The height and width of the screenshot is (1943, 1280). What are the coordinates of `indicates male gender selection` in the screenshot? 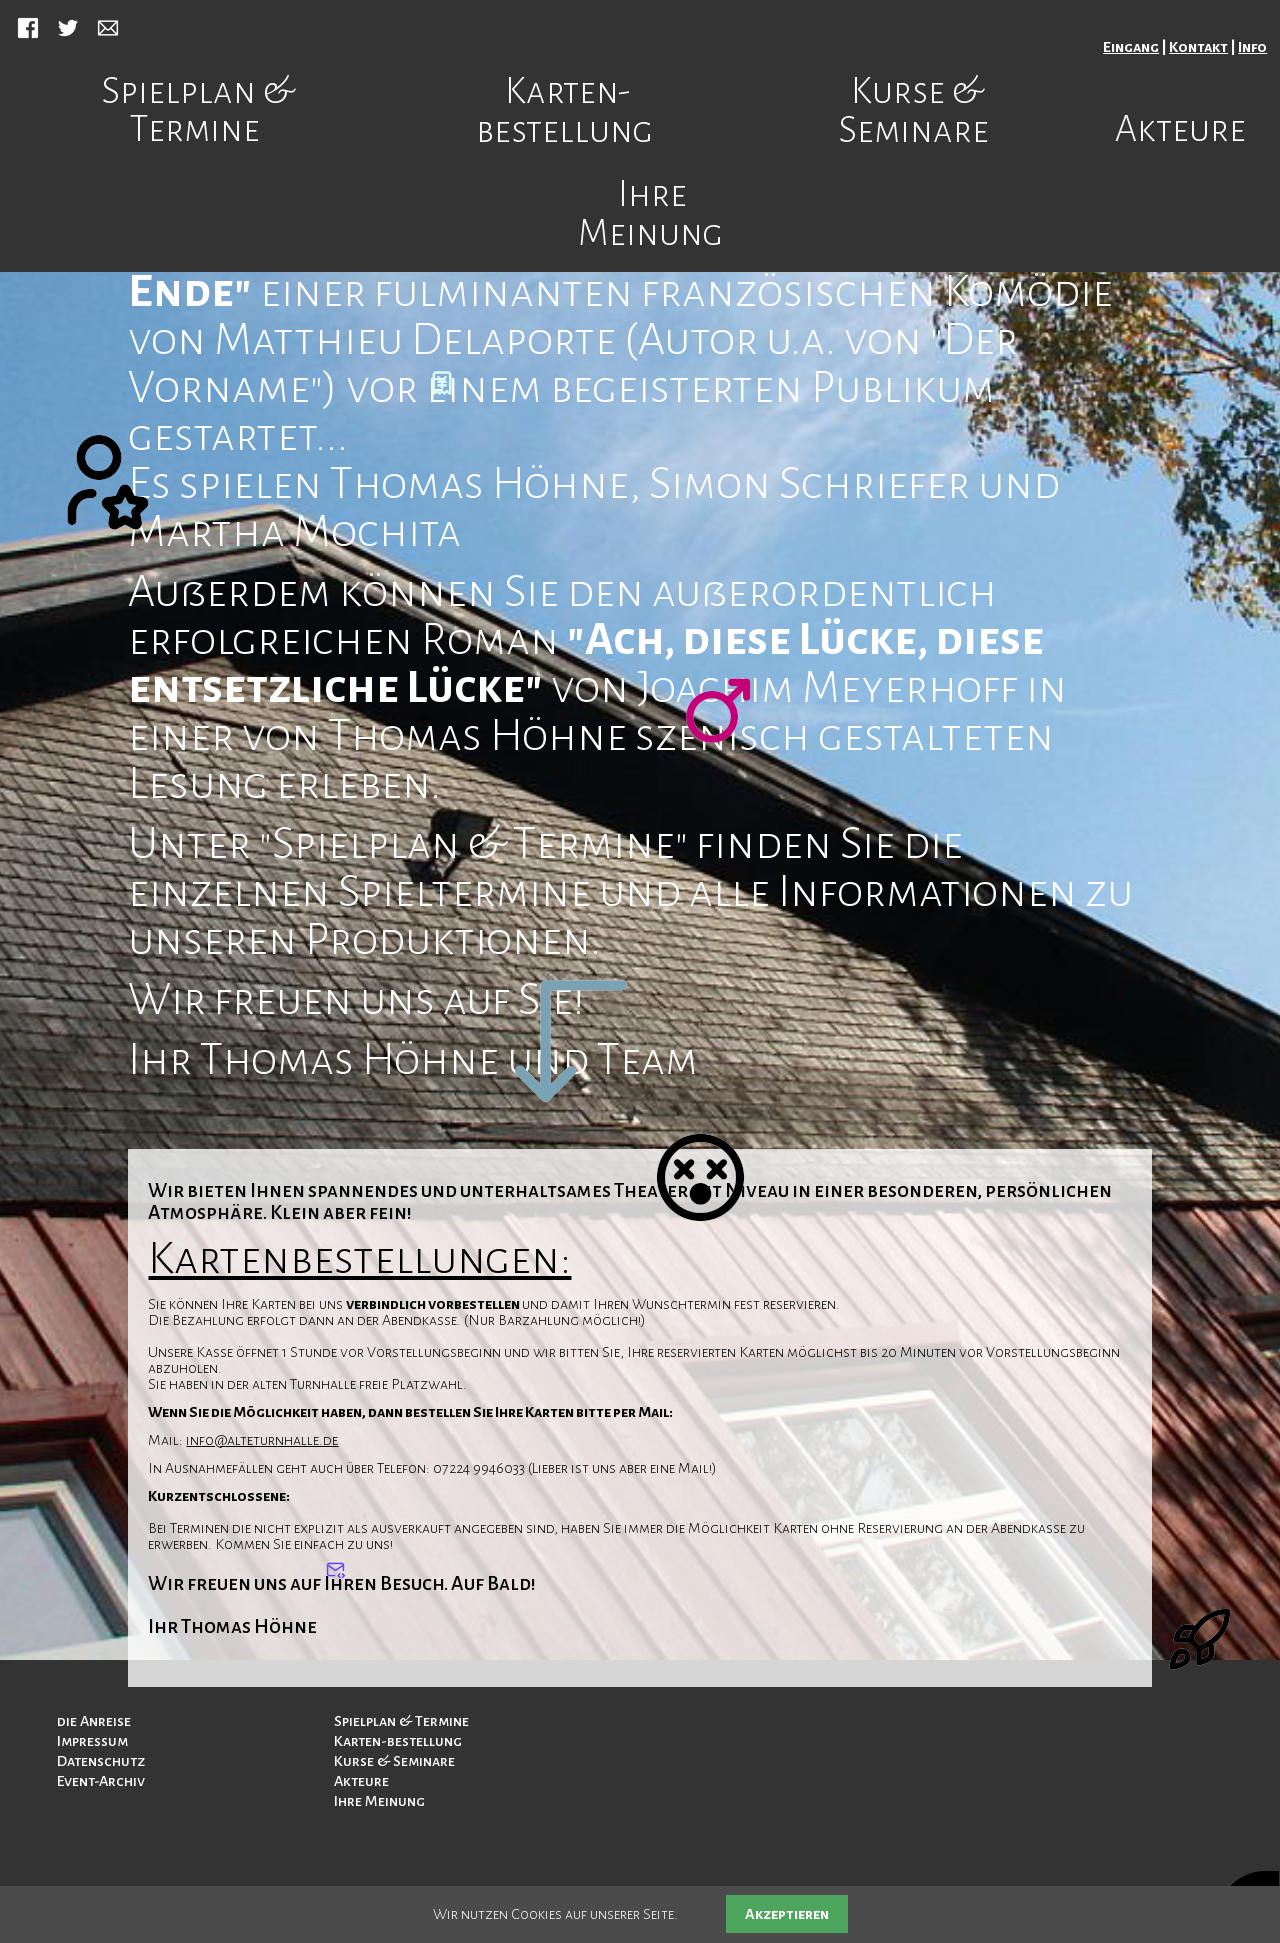 It's located at (719, 709).